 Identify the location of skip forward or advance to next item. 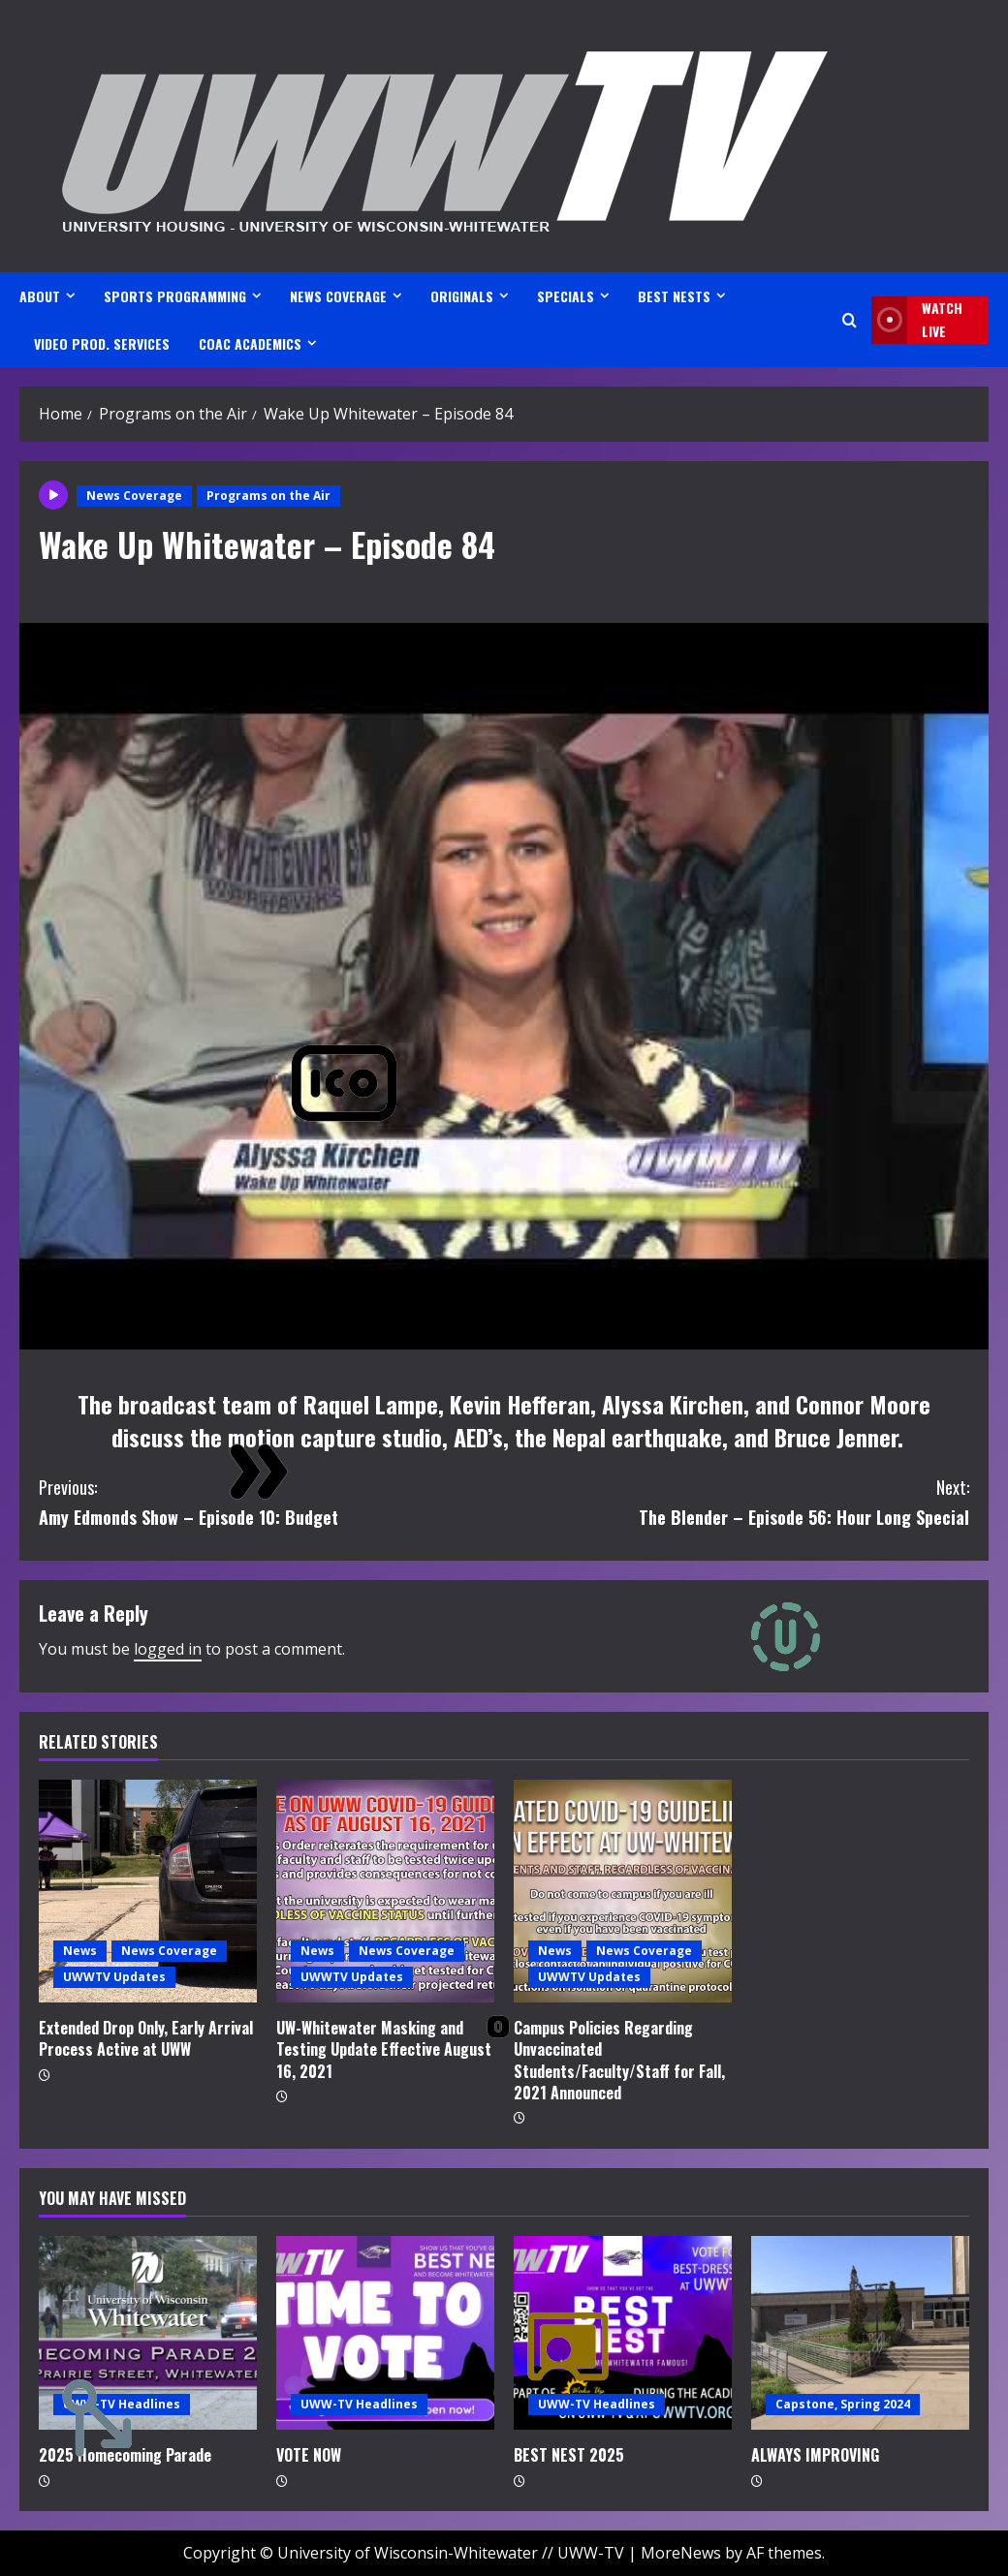
(255, 1472).